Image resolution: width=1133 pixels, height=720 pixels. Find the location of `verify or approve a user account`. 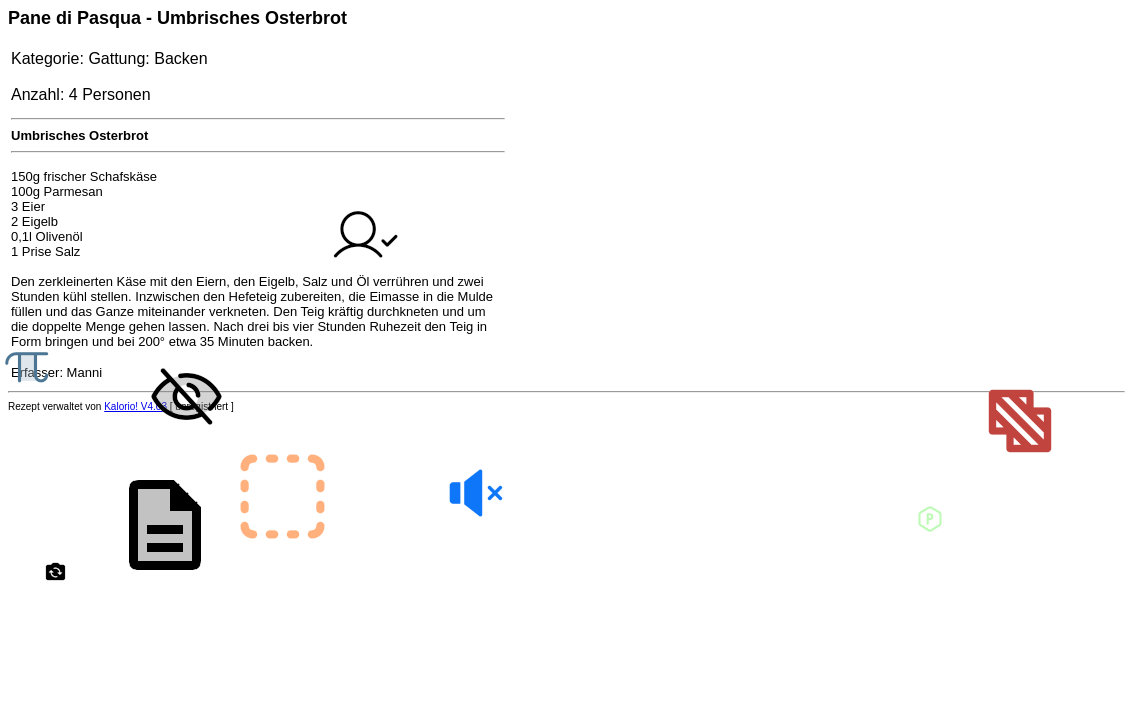

verify or approve a user account is located at coordinates (363, 236).